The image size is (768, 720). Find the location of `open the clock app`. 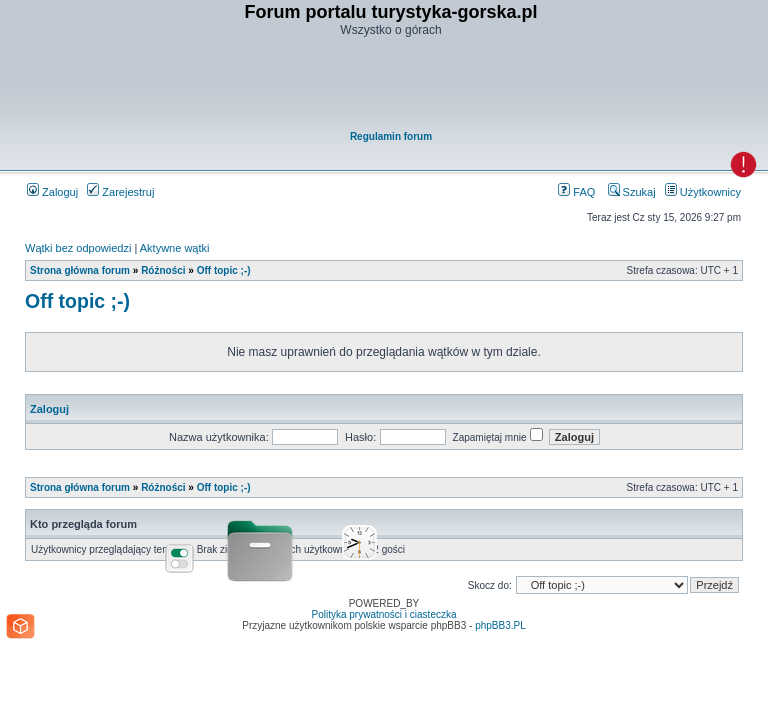

open the clock app is located at coordinates (359, 542).